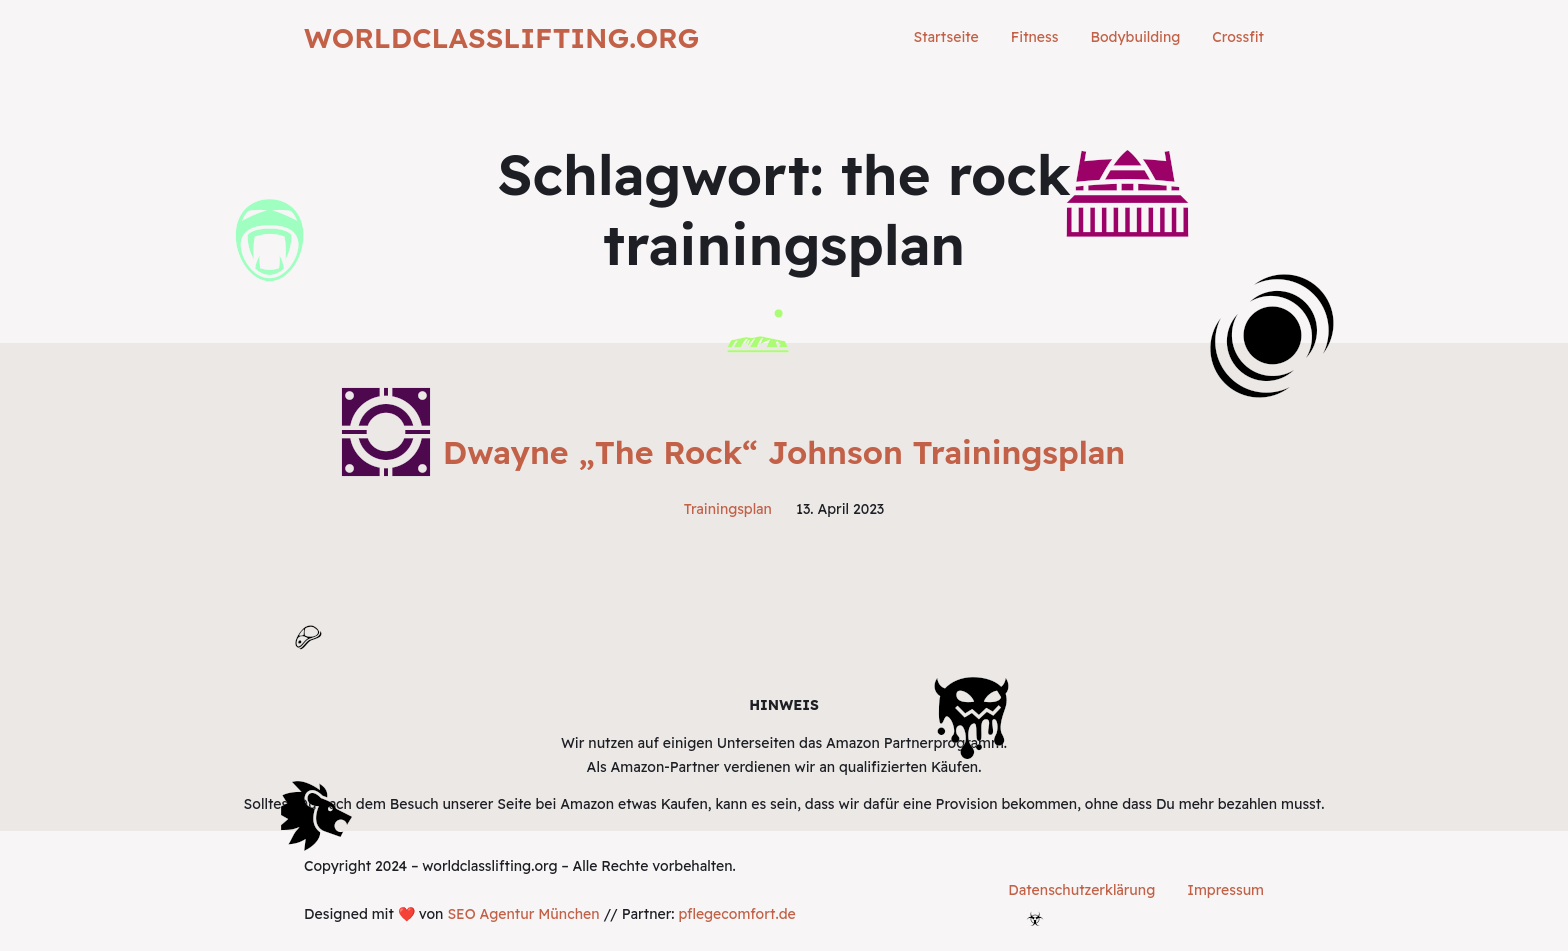 The width and height of the screenshot is (1568, 951). I want to click on indicates hazardous or dangerous content, so click(1035, 919).